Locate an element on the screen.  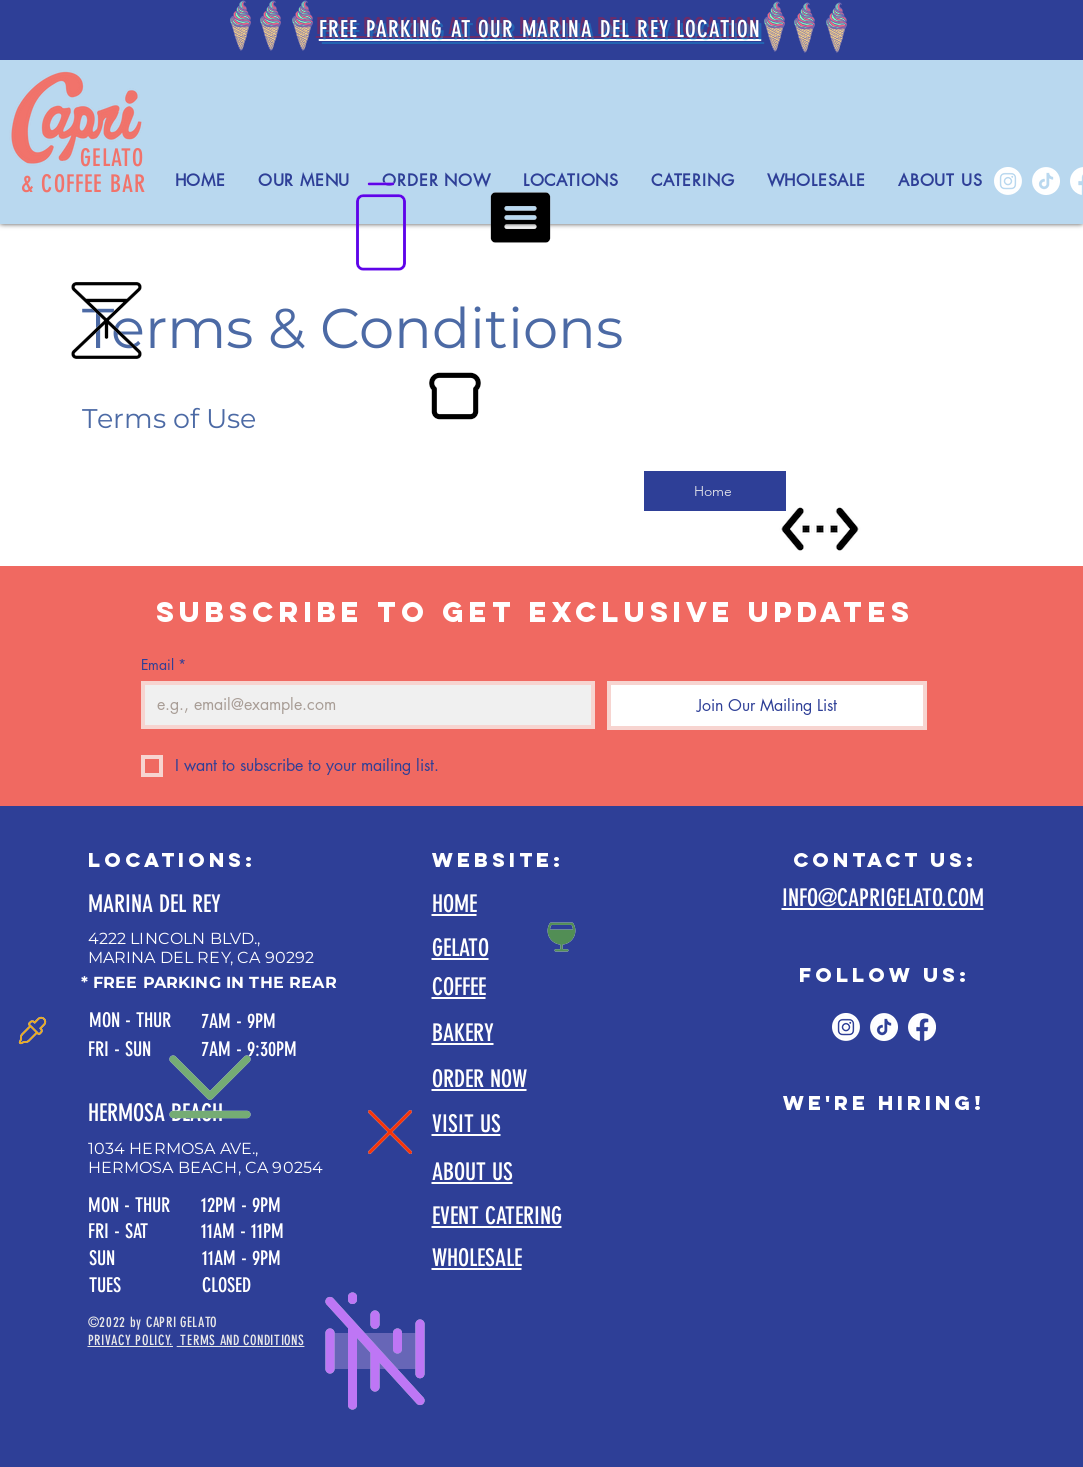
view article or document content is located at coordinates (520, 217).